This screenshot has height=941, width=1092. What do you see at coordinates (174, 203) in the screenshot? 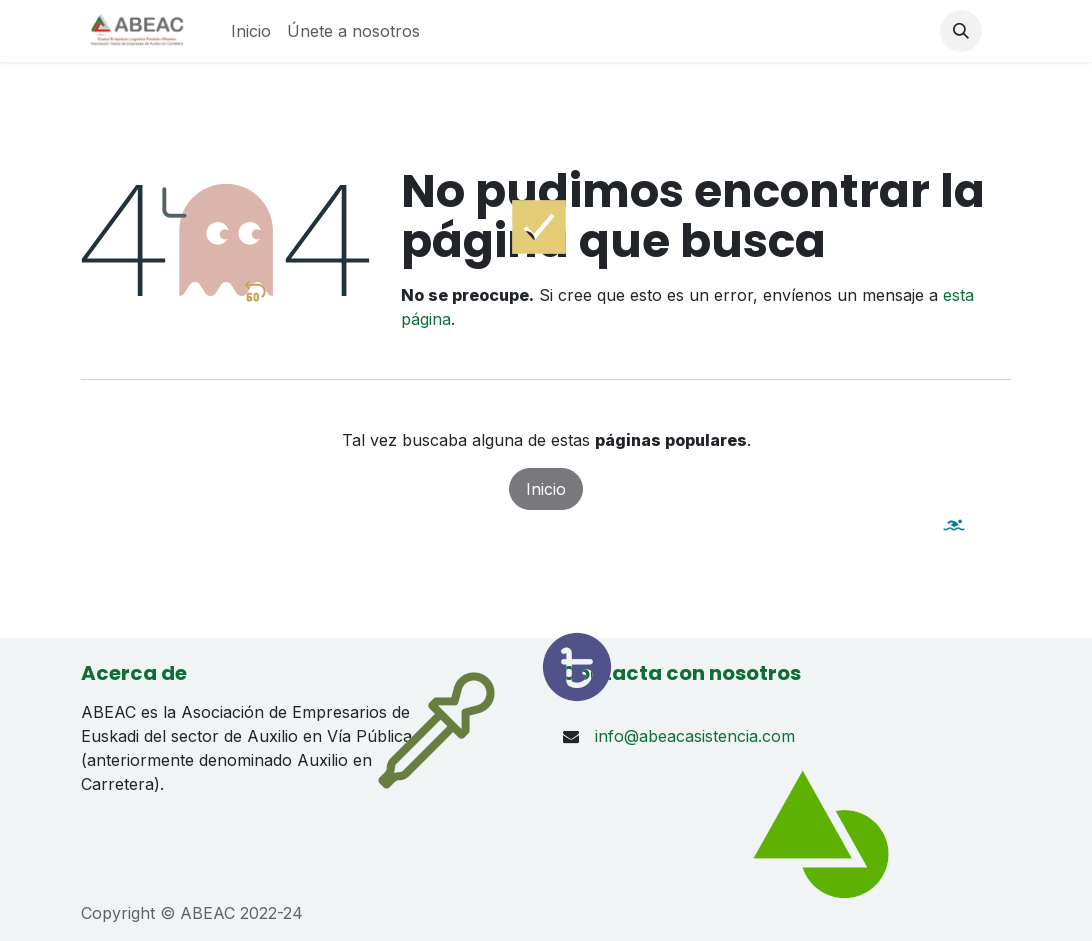
I see `romanian leu currency symbol` at bounding box center [174, 203].